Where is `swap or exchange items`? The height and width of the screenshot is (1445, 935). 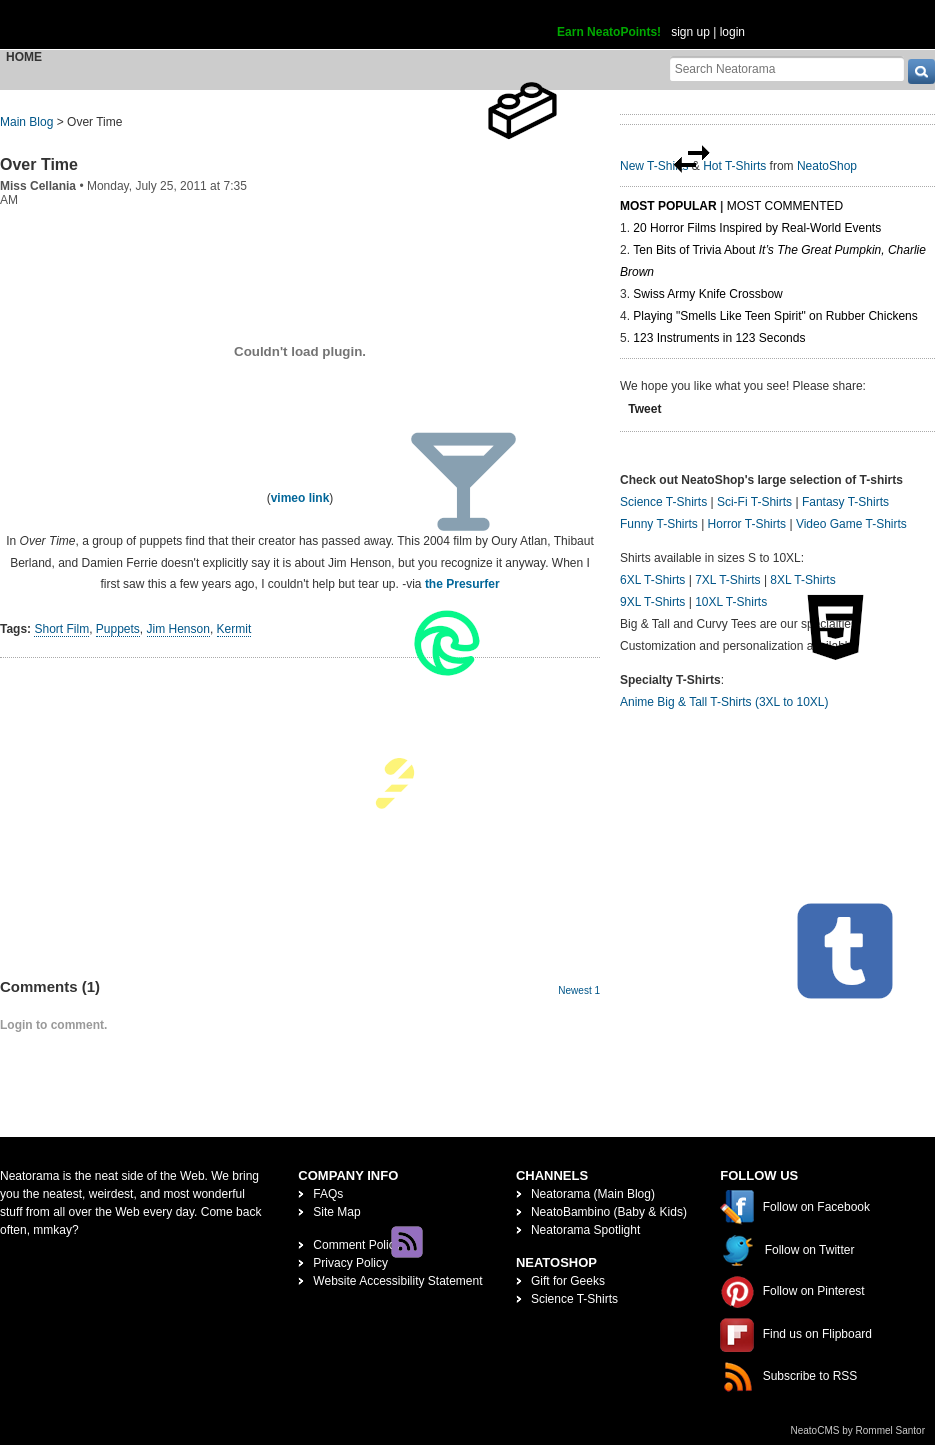
swap or exchange items is located at coordinates (692, 159).